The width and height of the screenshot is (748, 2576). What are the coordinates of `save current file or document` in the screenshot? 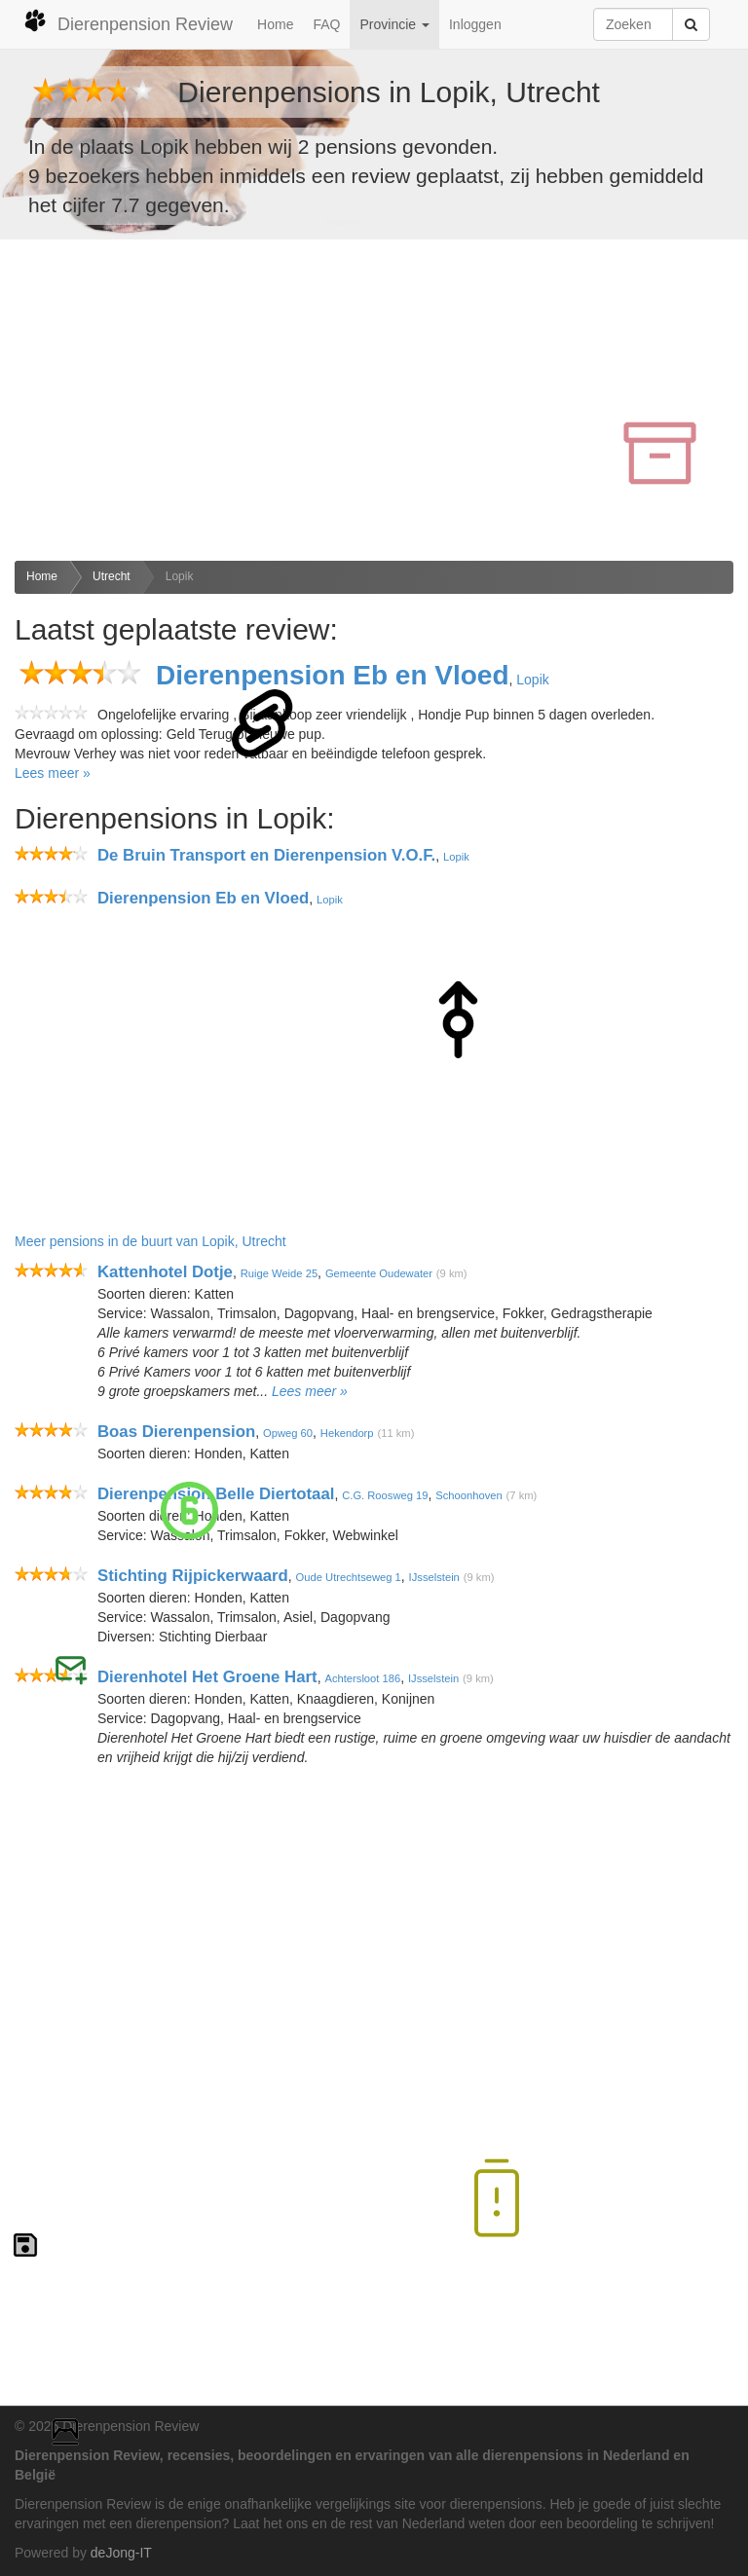 It's located at (25, 2245).